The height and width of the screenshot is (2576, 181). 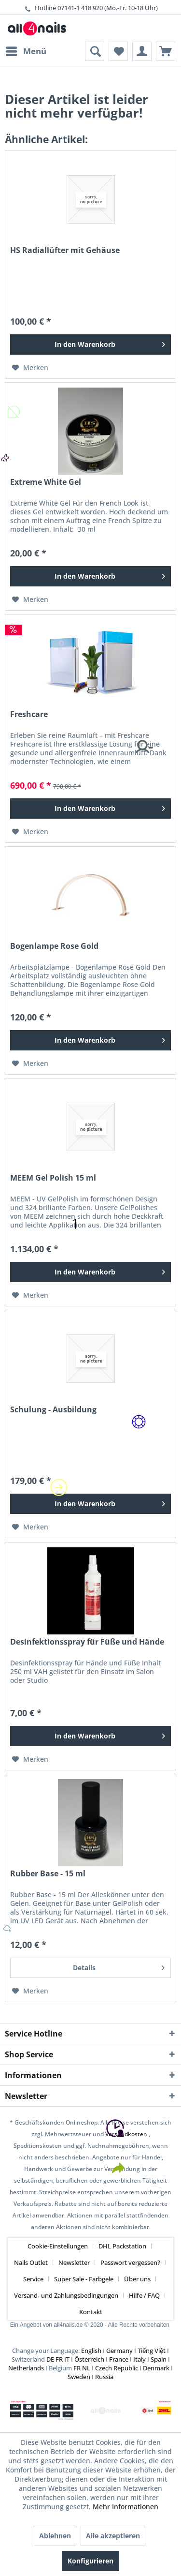 What do you see at coordinates (115, 2128) in the screenshot?
I see `view user activity history` at bounding box center [115, 2128].